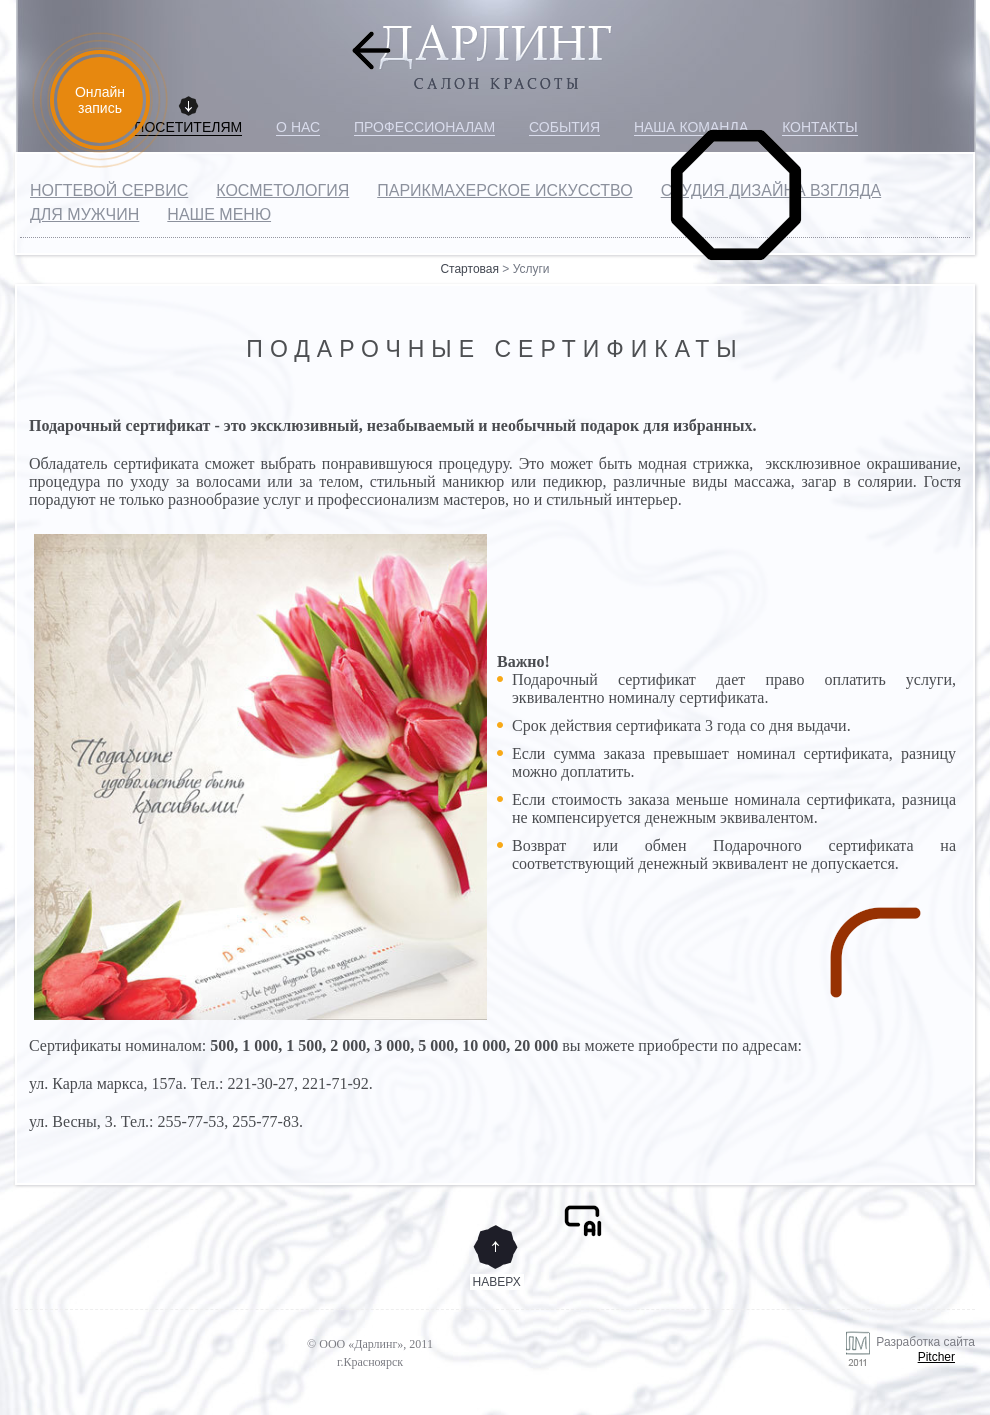  What do you see at coordinates (582, 1217) in the screenshot?
I see `enter text for AI processing` at bounding box center [582, 1217].